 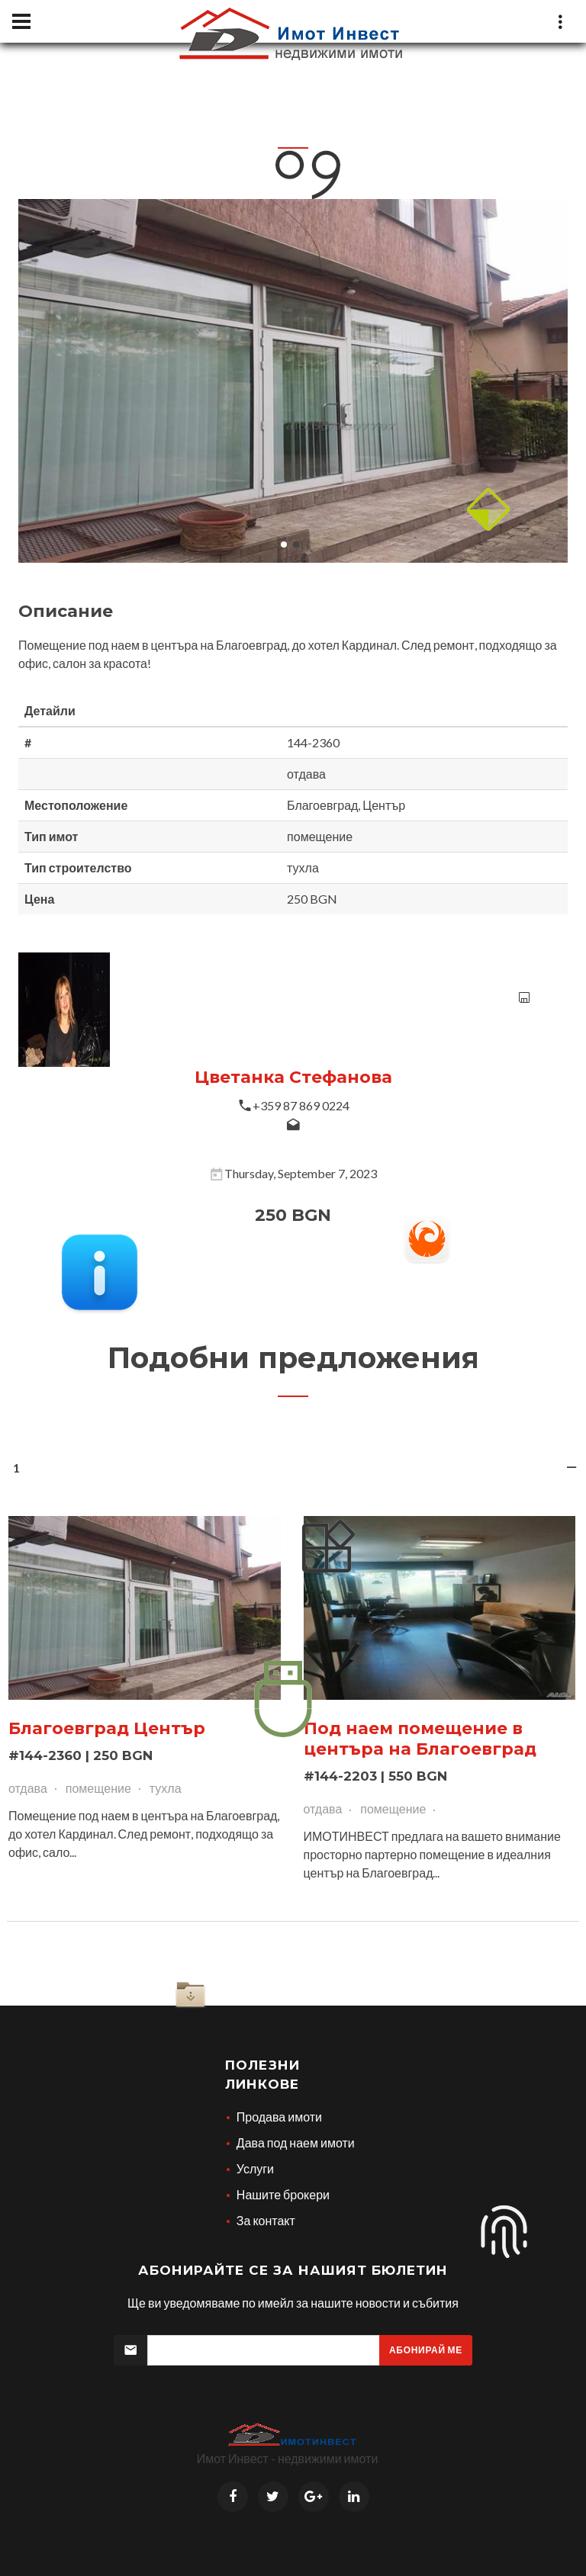 I want to click on indicates punctuation input mode is active in fcitx, so click(x=307, y=175).